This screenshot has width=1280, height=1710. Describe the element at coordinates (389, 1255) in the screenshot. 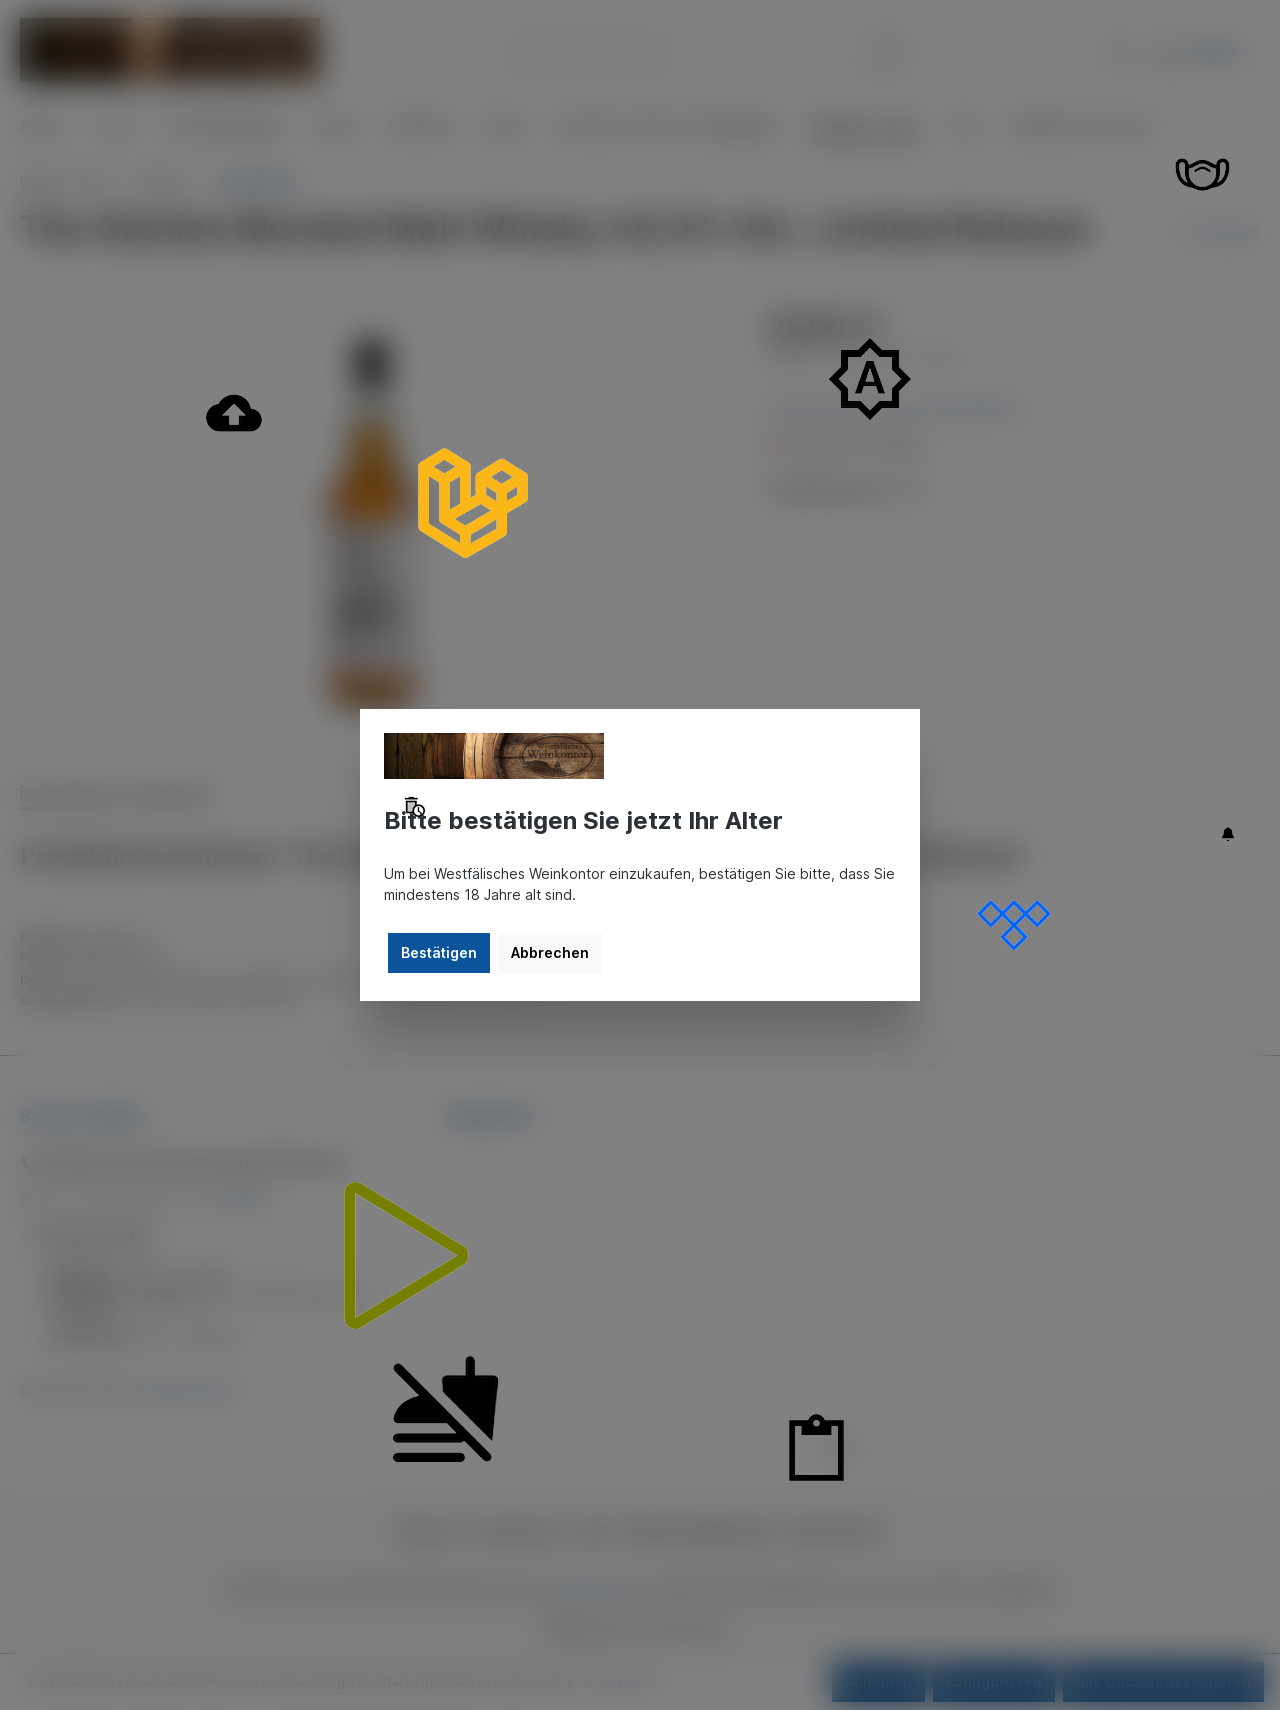

I see `play media or video content` at that location.